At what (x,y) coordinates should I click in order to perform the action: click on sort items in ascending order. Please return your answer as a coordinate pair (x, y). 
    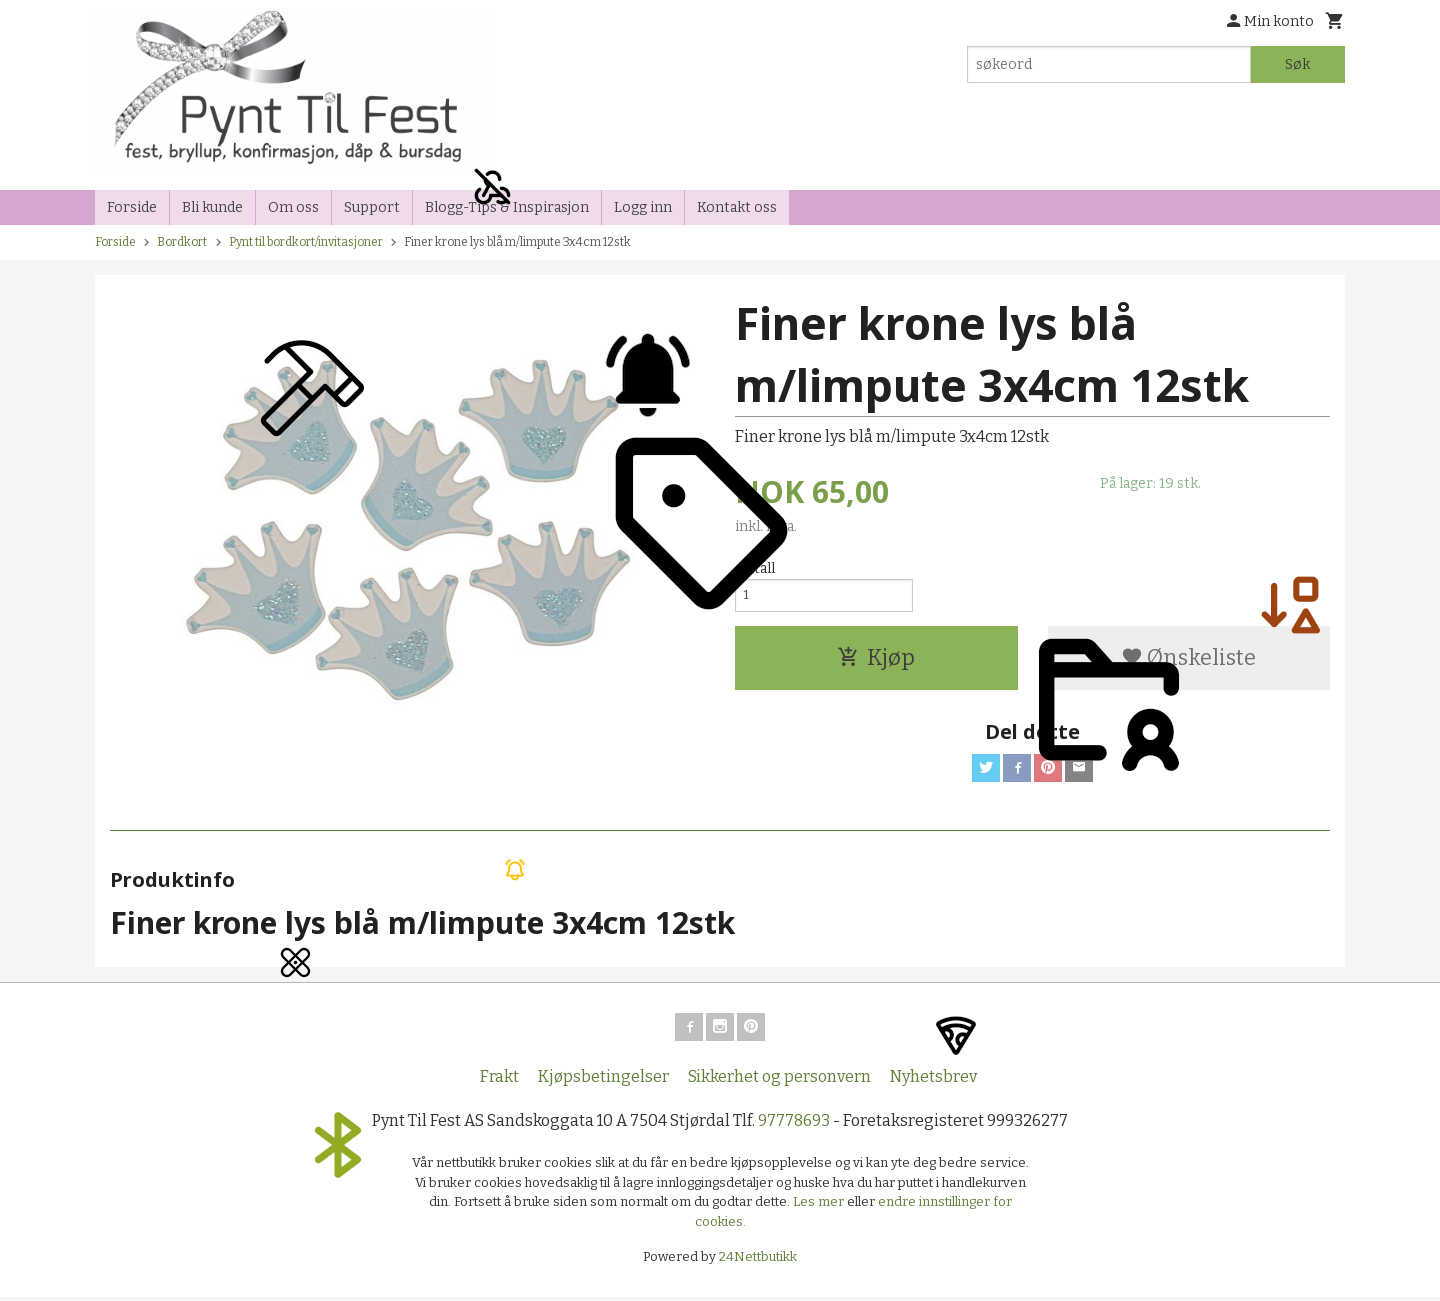
    Looking at the image, I should click on (1290, 605).